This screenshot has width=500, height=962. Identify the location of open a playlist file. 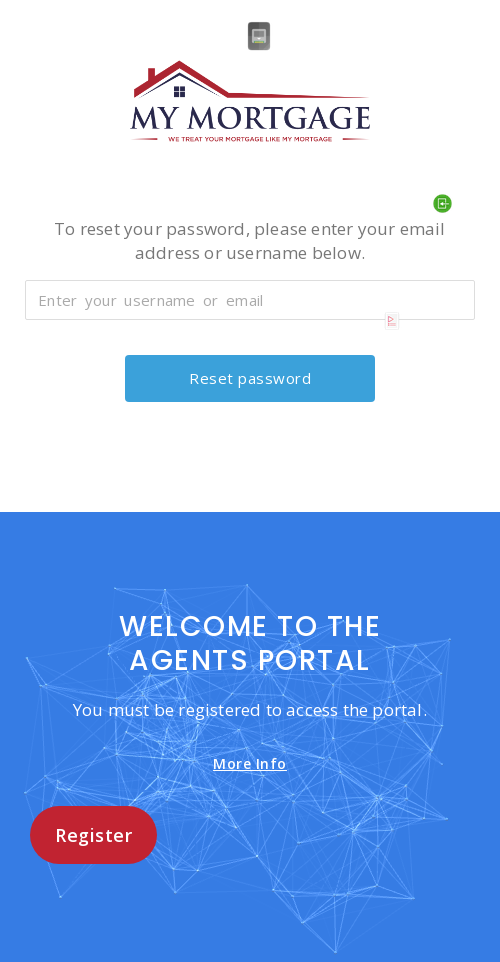
(392, 321).